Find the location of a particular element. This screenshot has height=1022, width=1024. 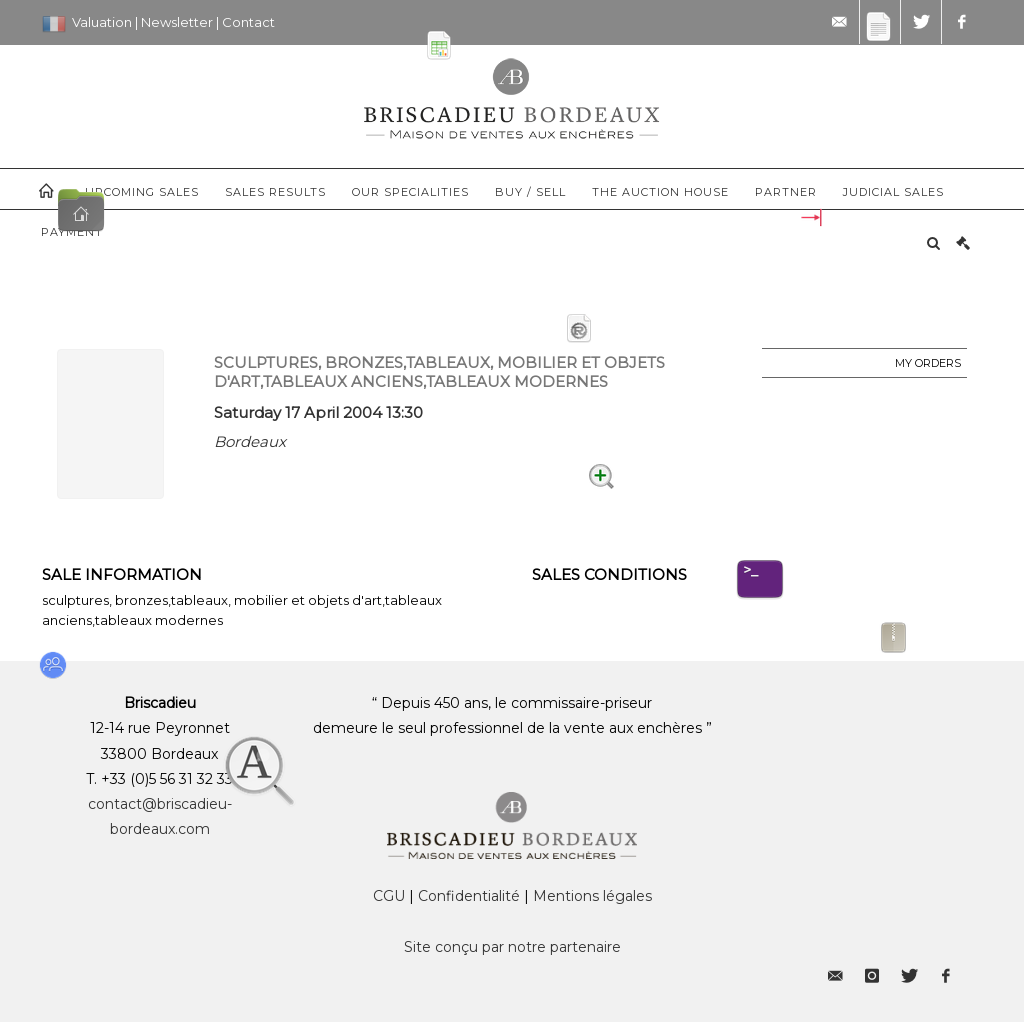

open root terminal with administrator privileges is located at coordinates (760, 579).